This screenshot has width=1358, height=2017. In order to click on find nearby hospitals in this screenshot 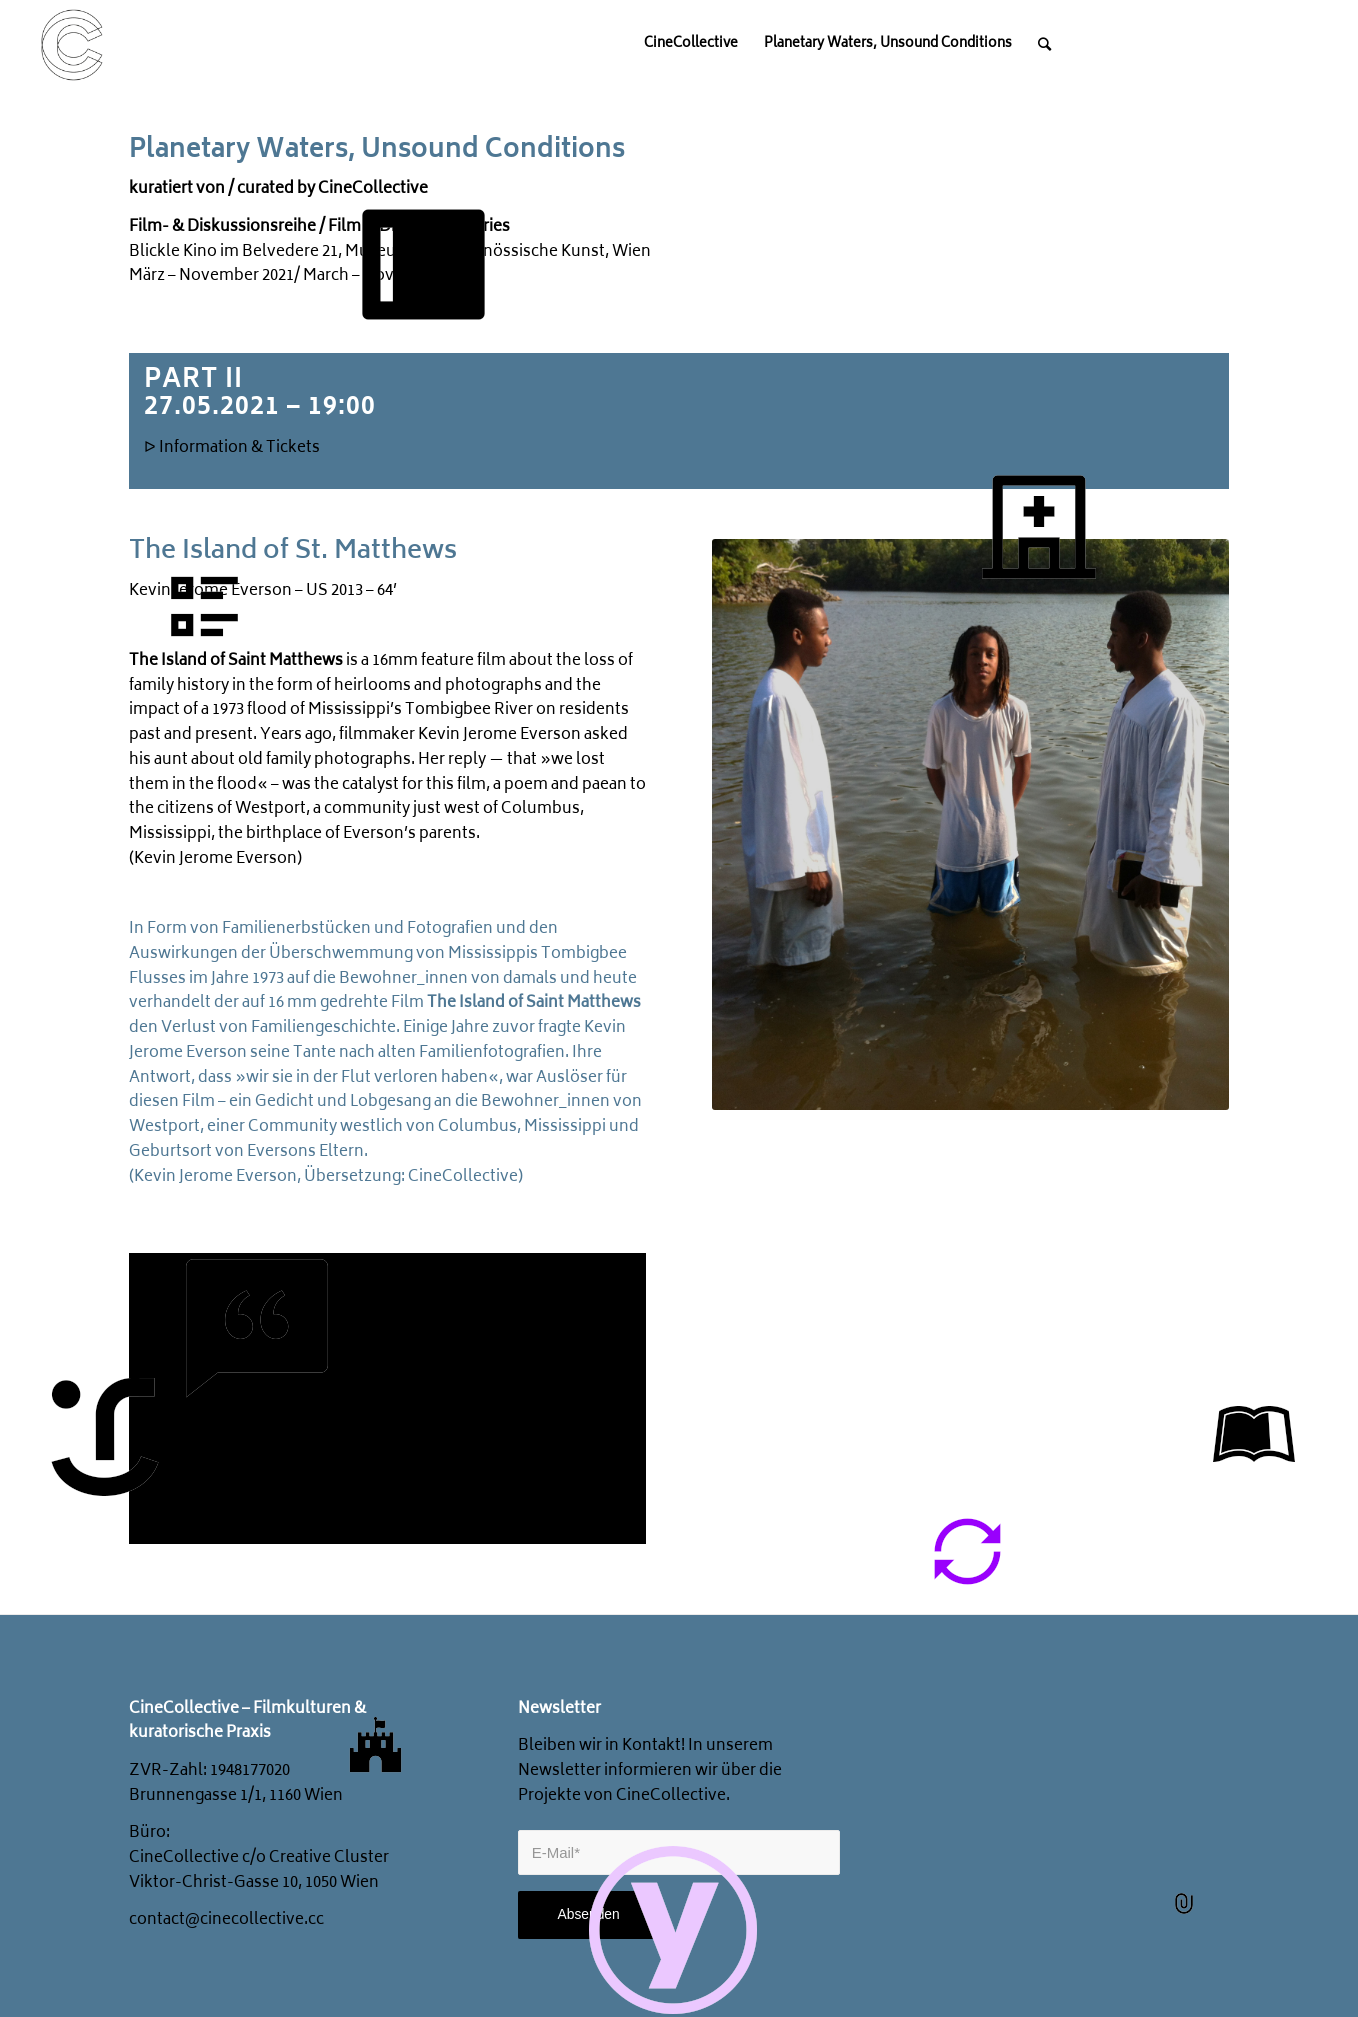, I will do `click(1039, 527)`.